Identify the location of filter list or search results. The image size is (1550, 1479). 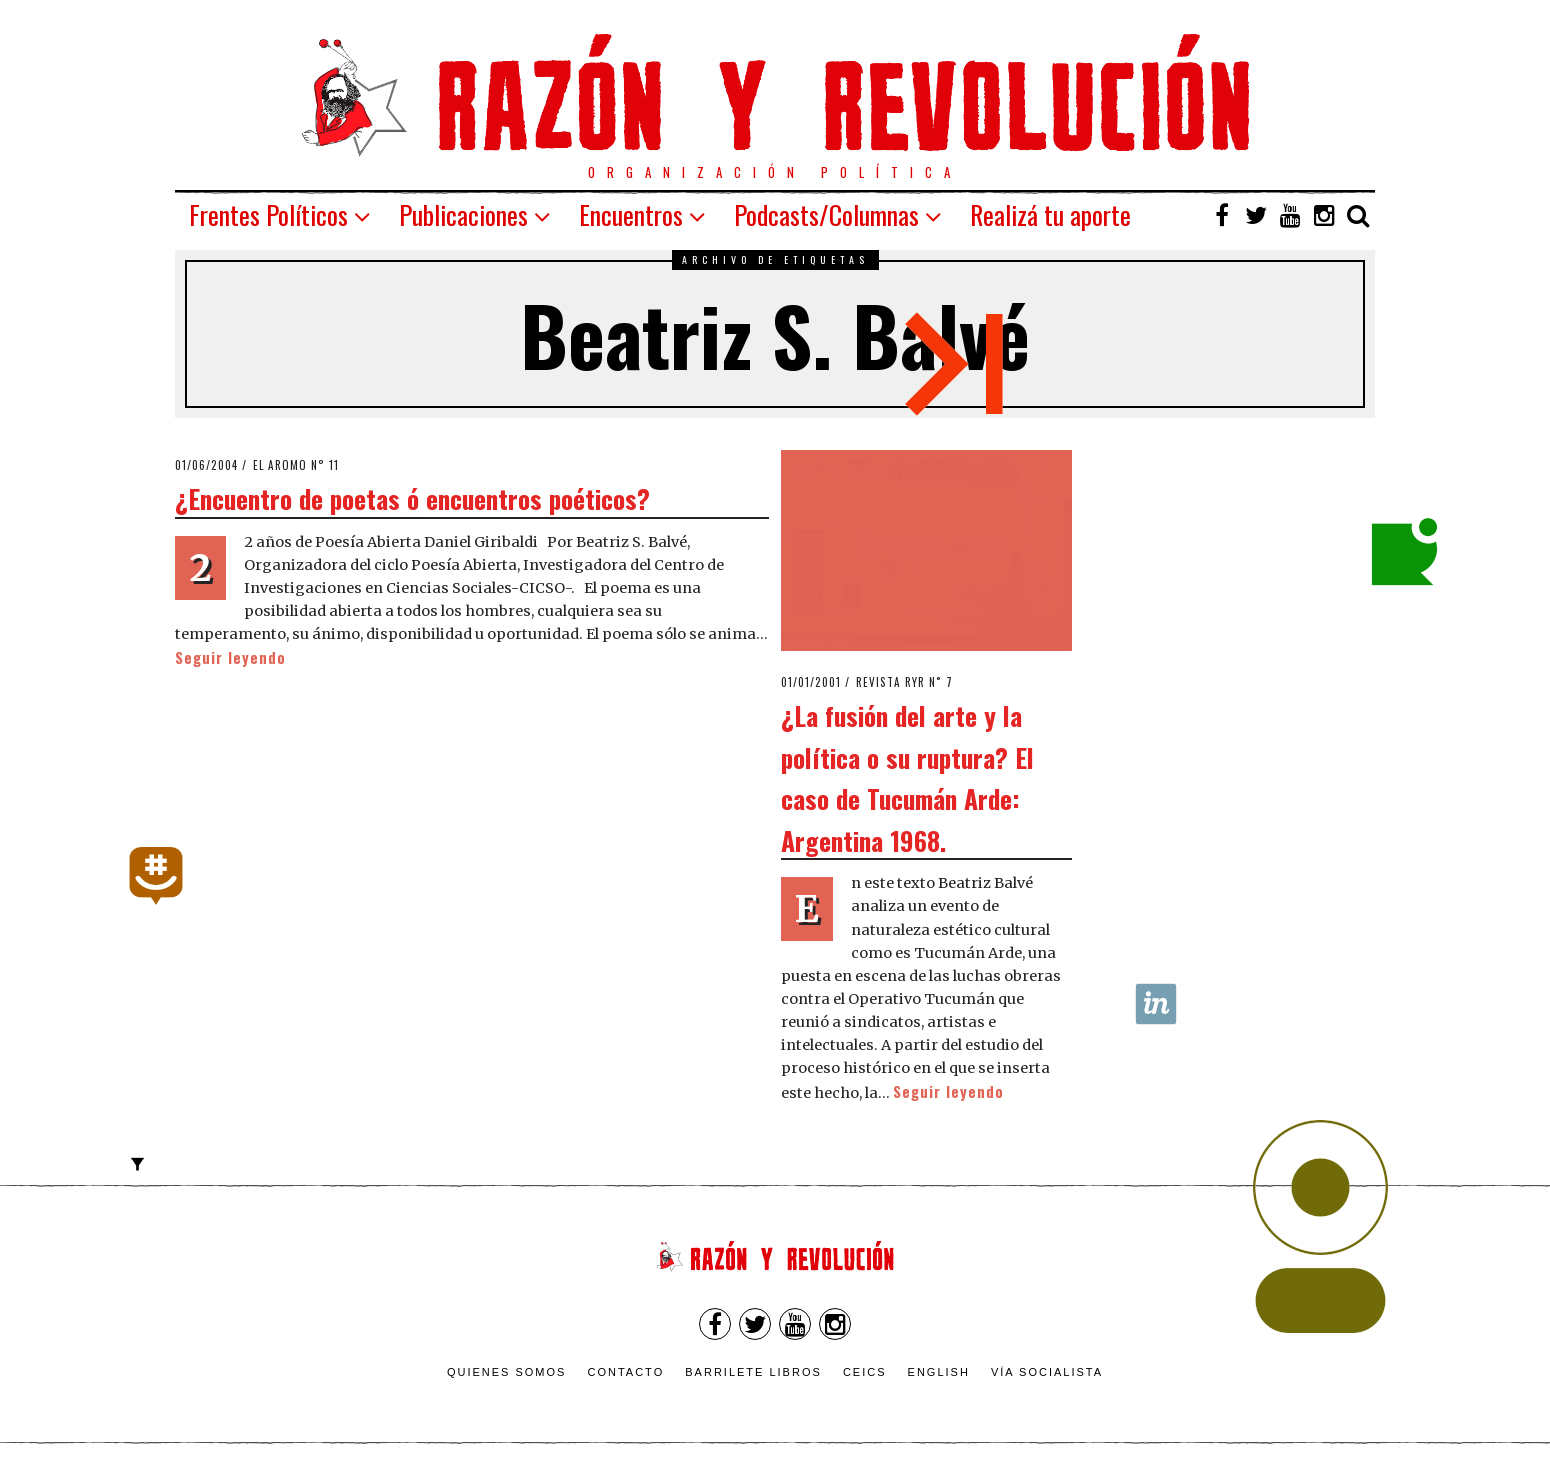
(137, 1163).